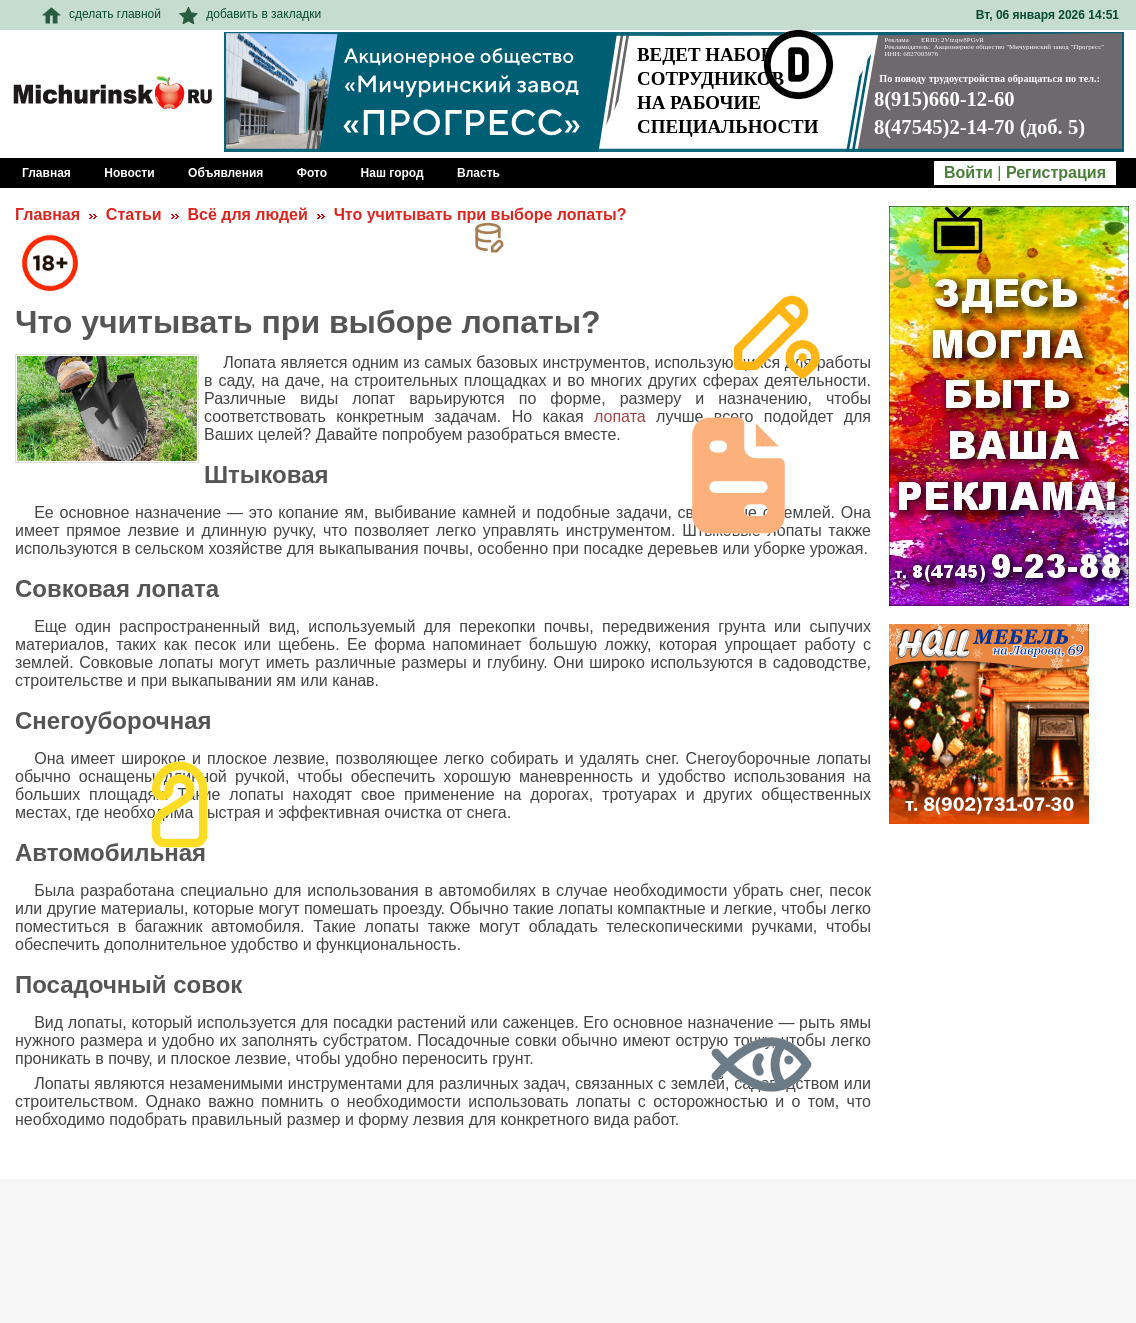 The width and height of the screenshot is (1136, 1323). I want to click on watch TV or video content, so click(958, 233).